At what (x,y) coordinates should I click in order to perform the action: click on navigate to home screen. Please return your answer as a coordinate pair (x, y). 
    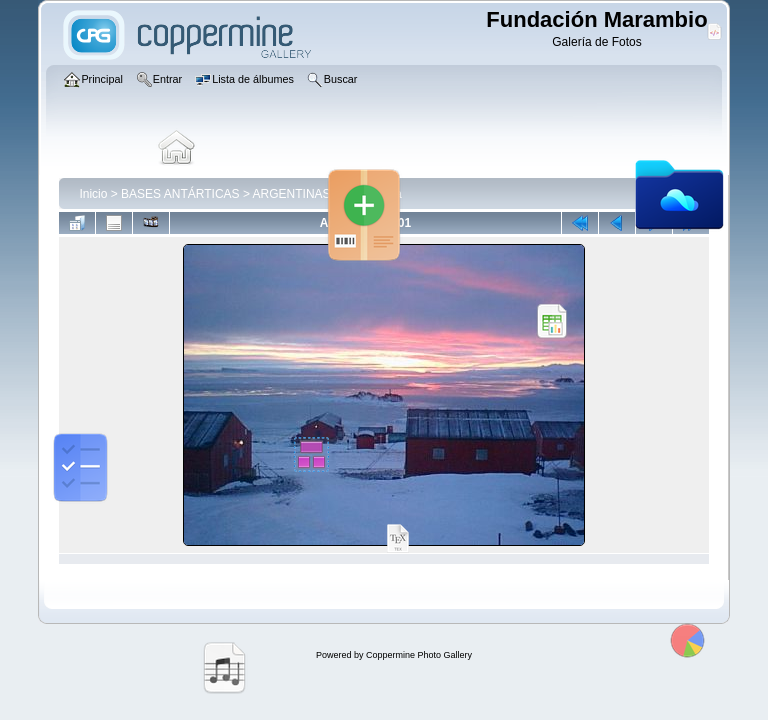
    Looking at the image, I should click on (176, 147).